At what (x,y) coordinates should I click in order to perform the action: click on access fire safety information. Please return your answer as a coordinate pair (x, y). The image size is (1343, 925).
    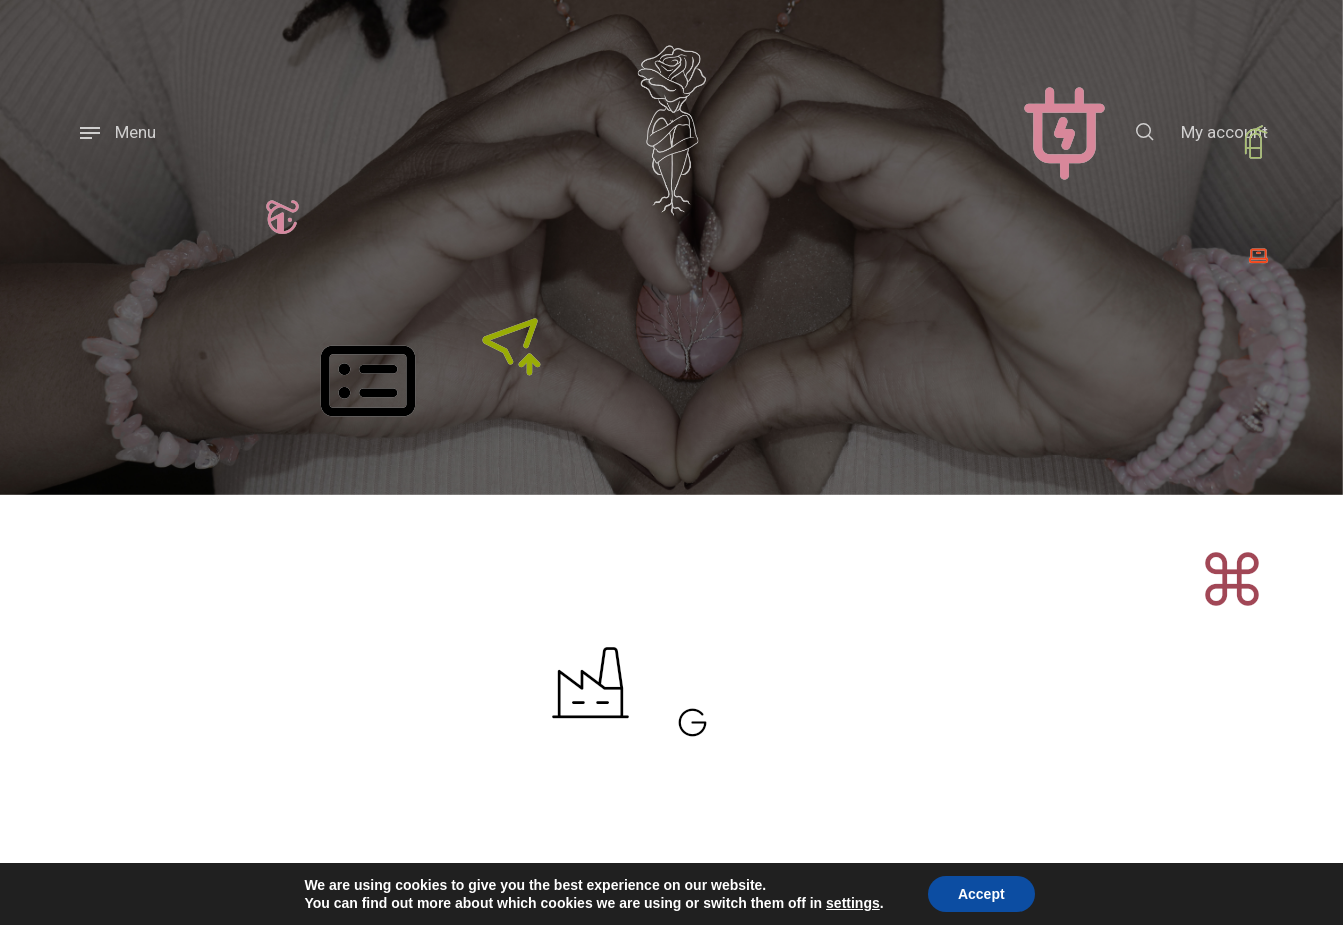
    Looking at the image, I should click on (1254, 142).